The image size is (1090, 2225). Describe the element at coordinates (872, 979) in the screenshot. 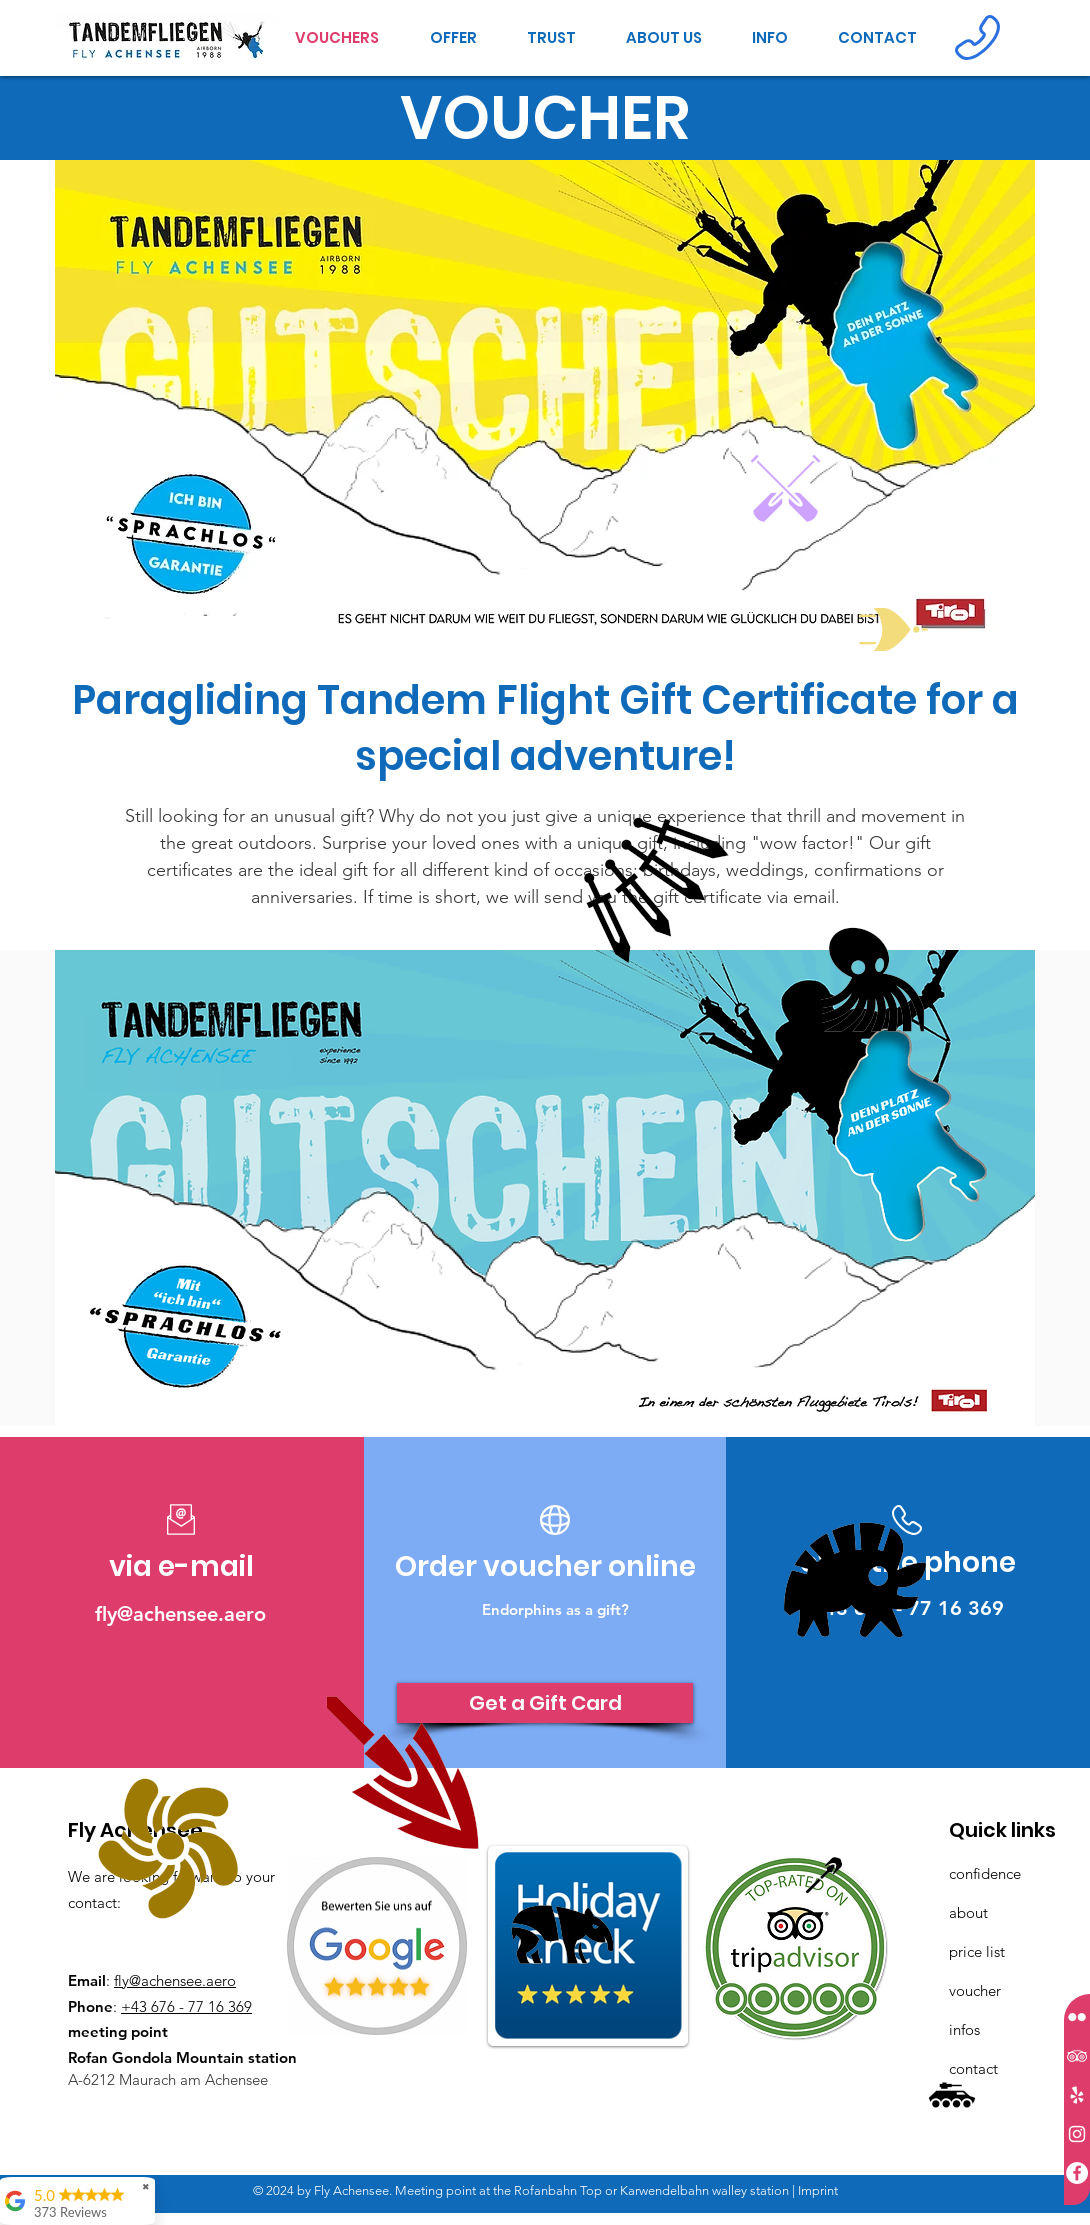

I see `squid or octopus creature icon for a game` at that location.